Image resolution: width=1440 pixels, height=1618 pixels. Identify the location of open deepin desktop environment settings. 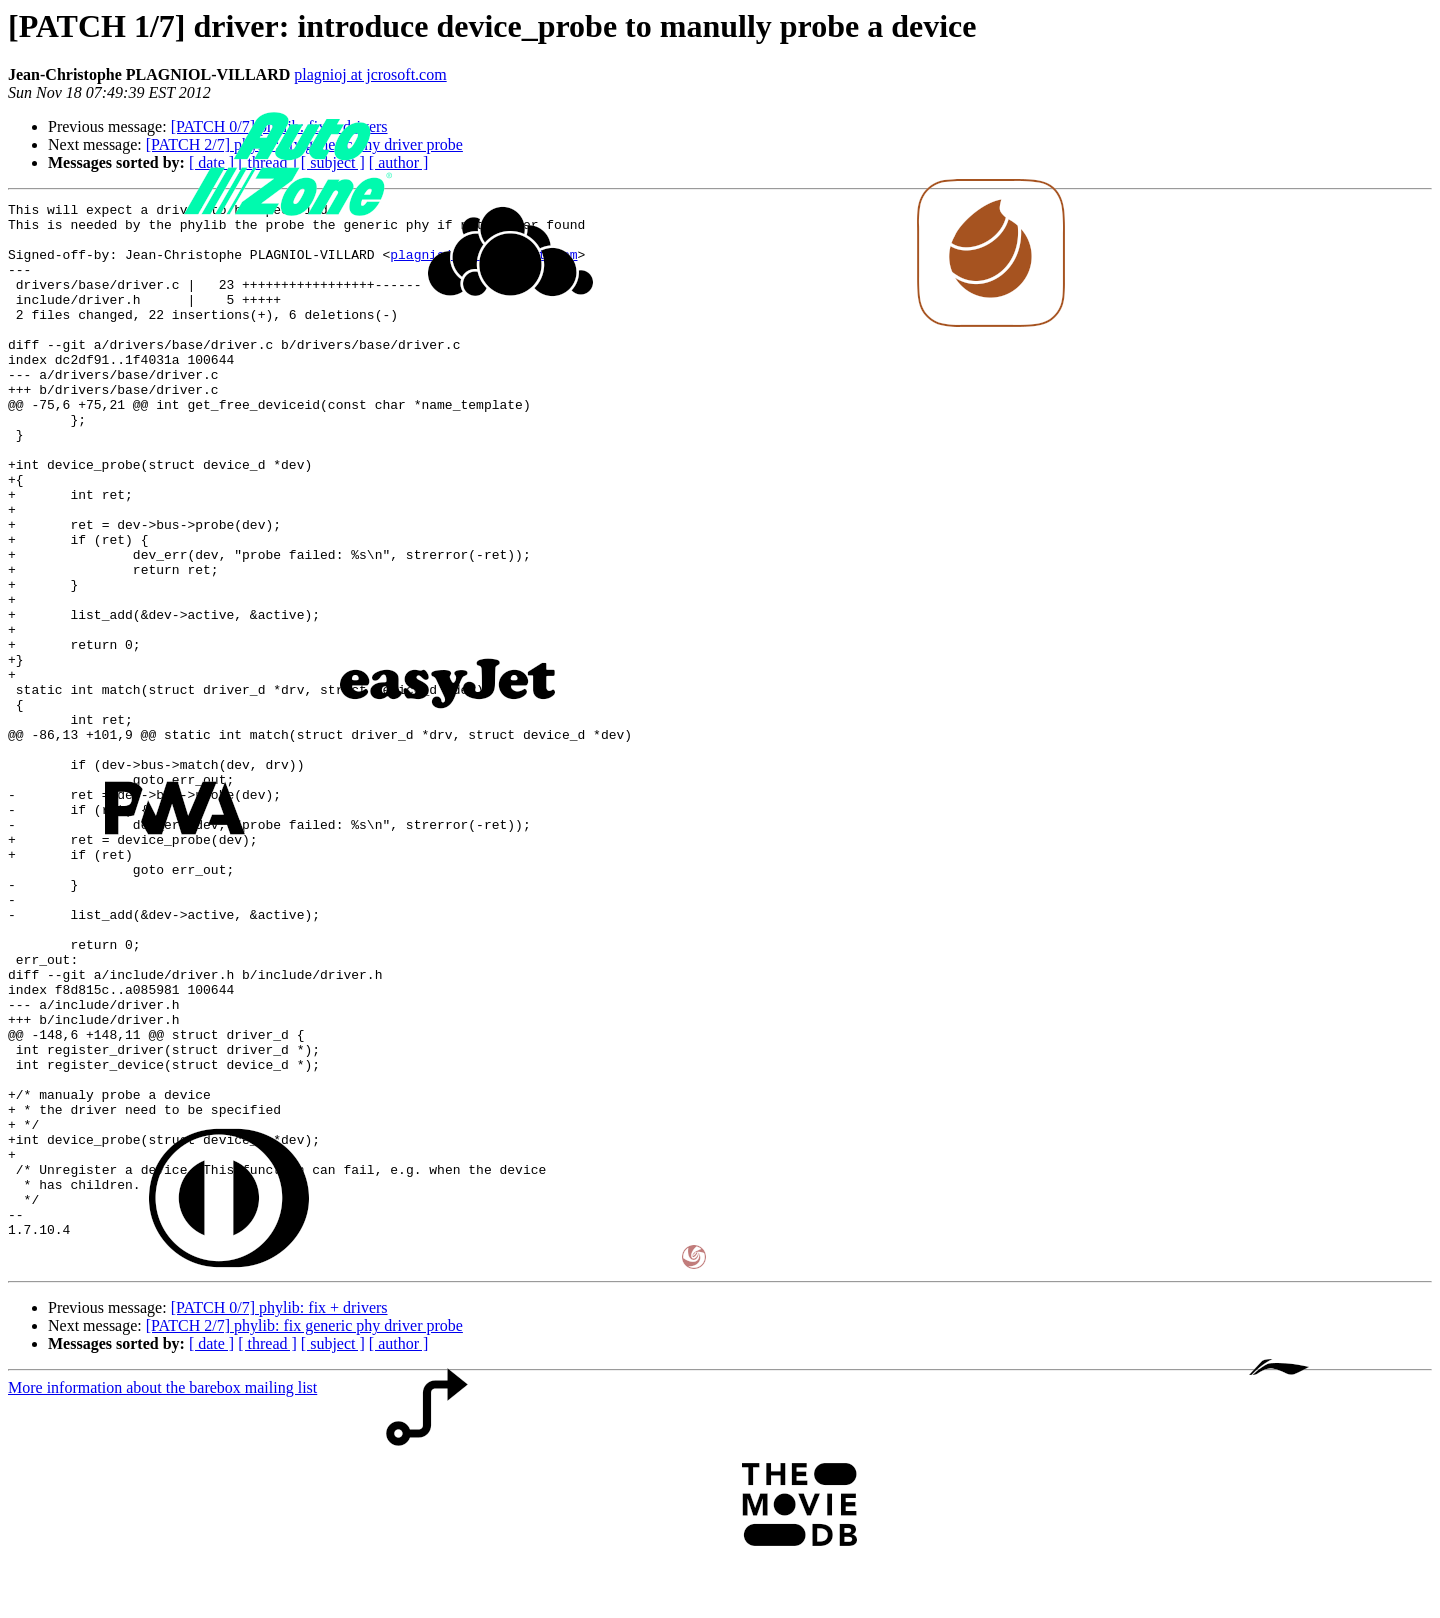
(694, 1257).